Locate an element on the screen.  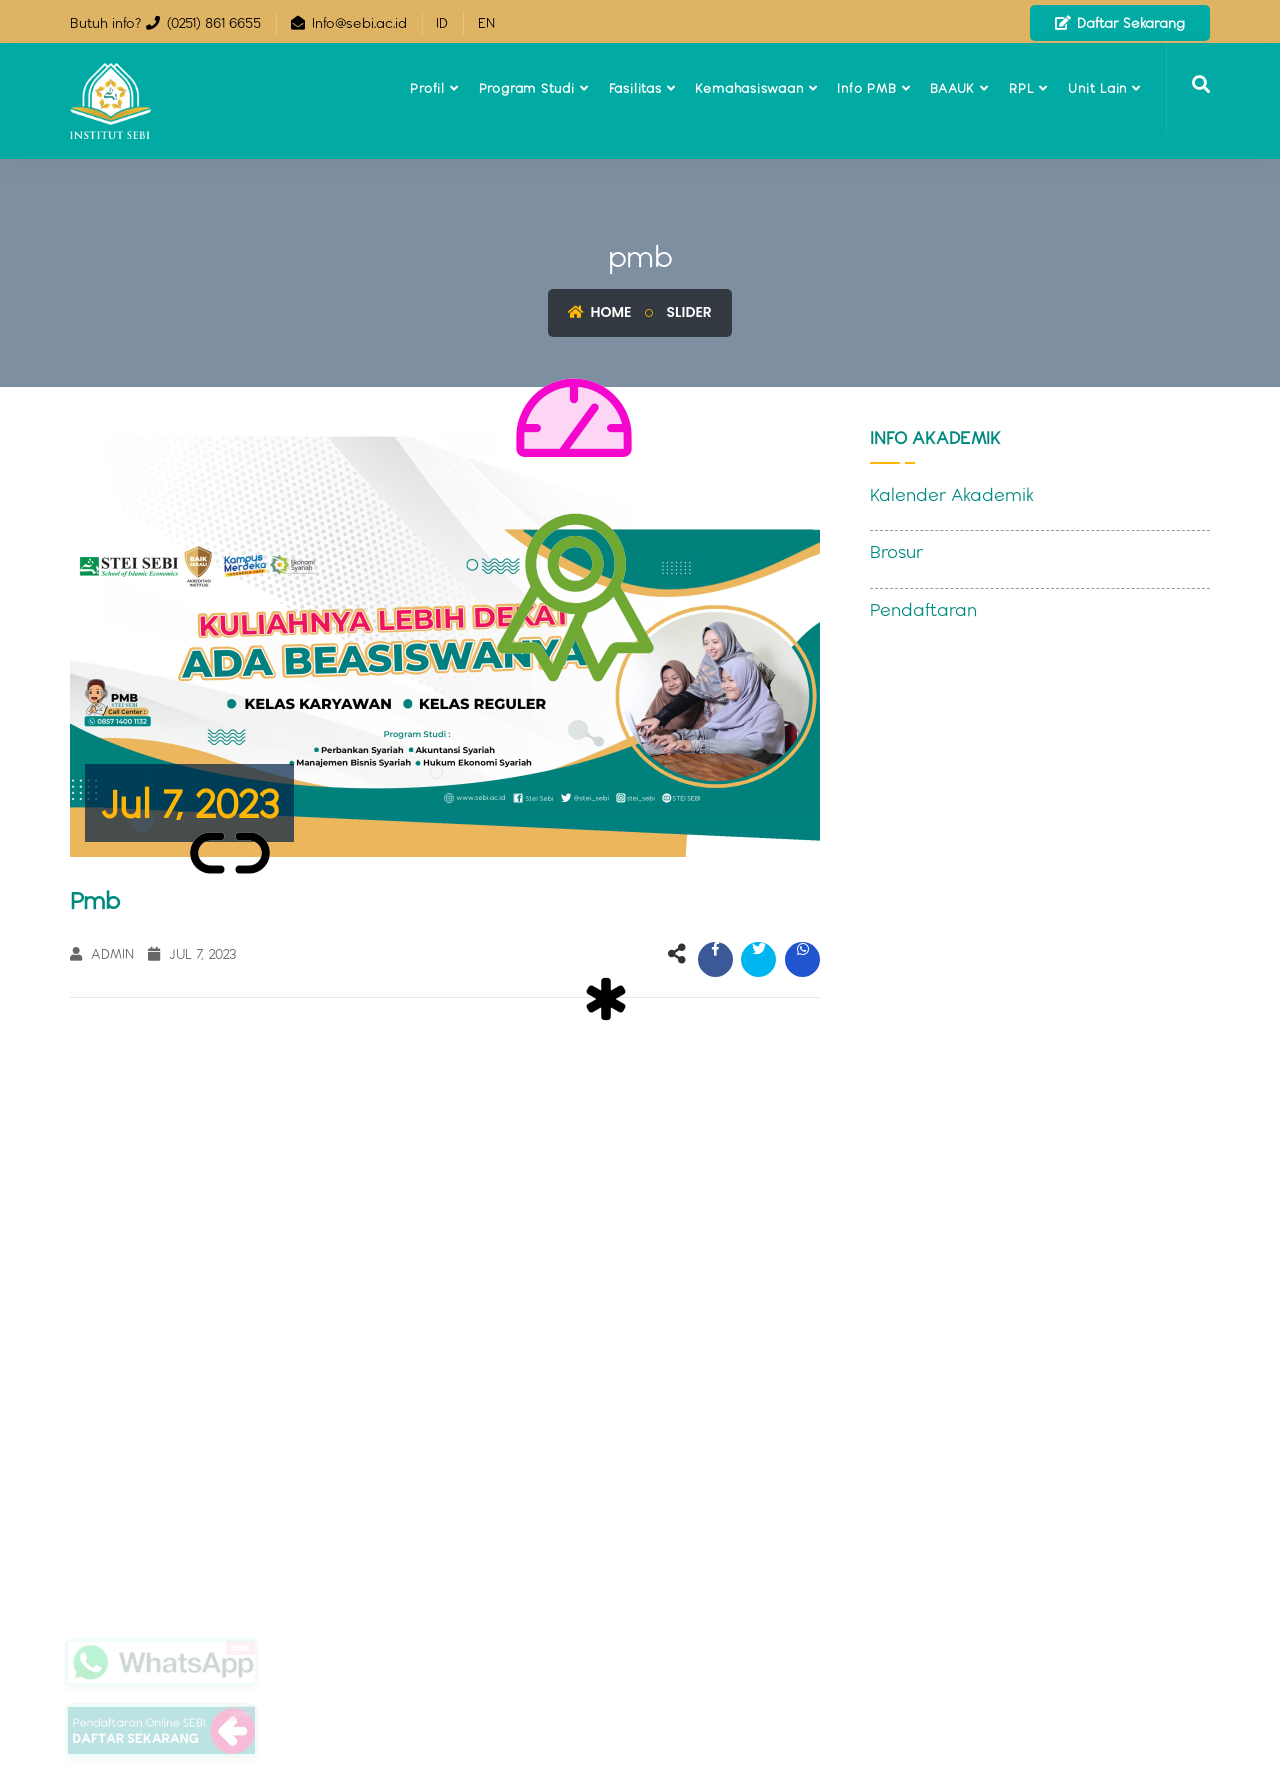
access medical or health-related features is located at coordinates (606, 999).